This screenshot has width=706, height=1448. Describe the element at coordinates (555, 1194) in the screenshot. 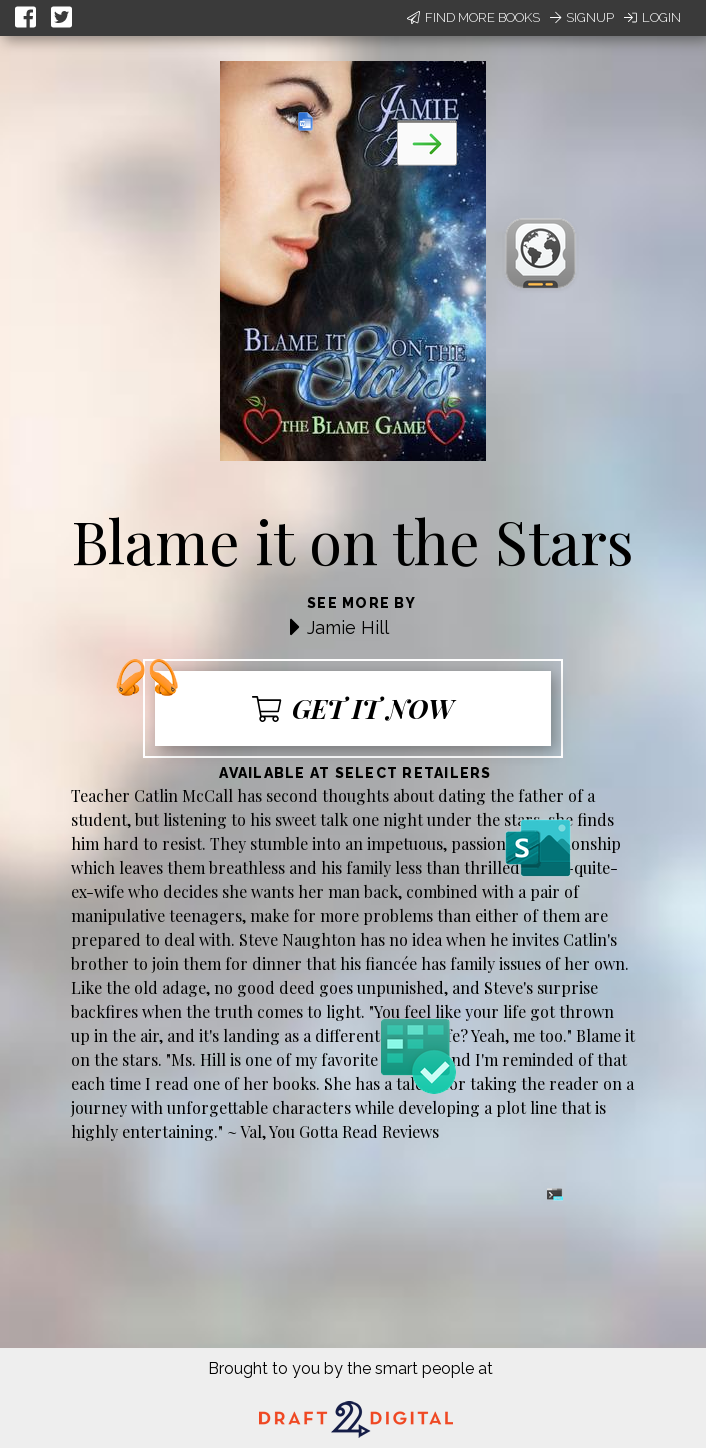

I see `open windows terminal preview app` at that location.